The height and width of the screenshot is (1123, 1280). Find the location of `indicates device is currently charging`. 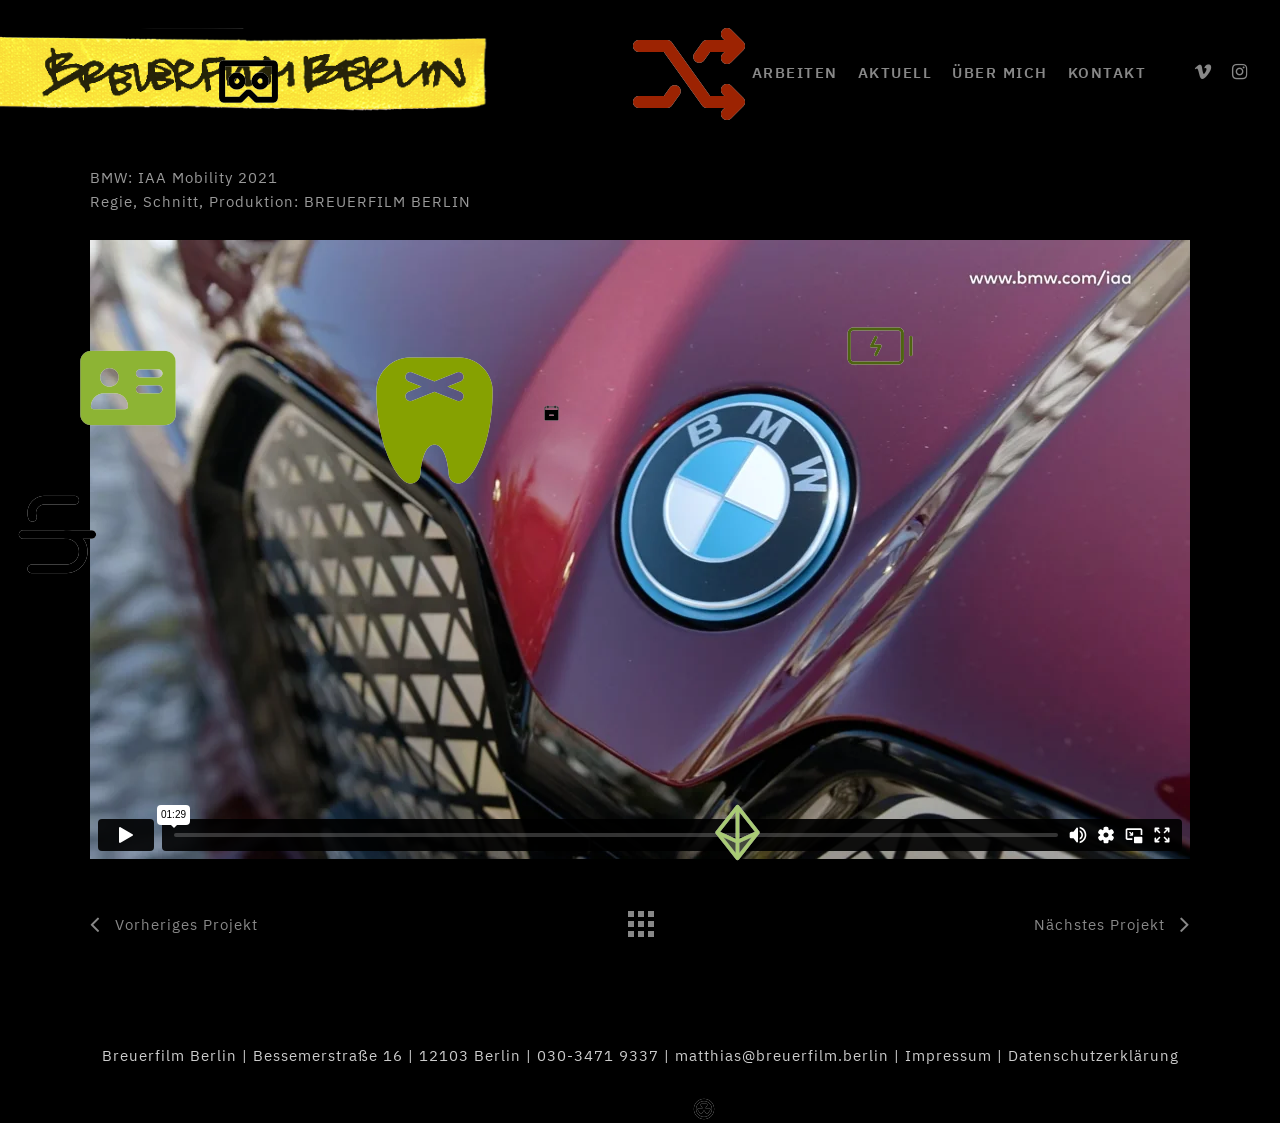

indicates device is currently charging is located at coordinates (879, 346).